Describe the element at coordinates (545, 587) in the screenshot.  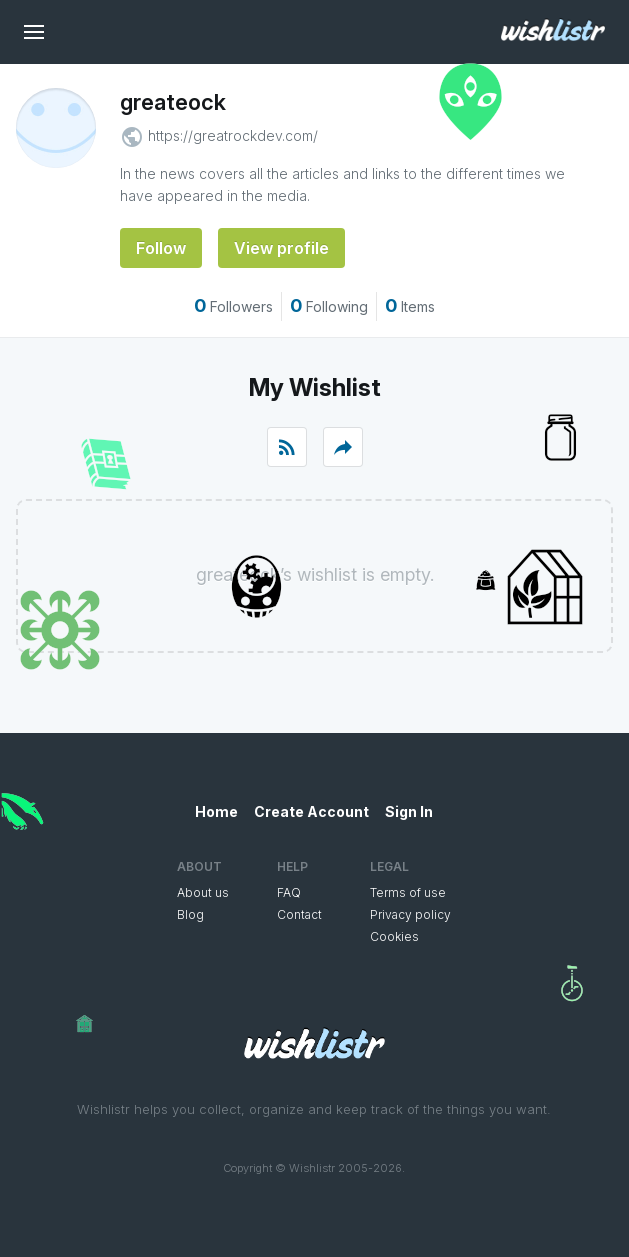
I see `access greenhouse or garden management` at that location.